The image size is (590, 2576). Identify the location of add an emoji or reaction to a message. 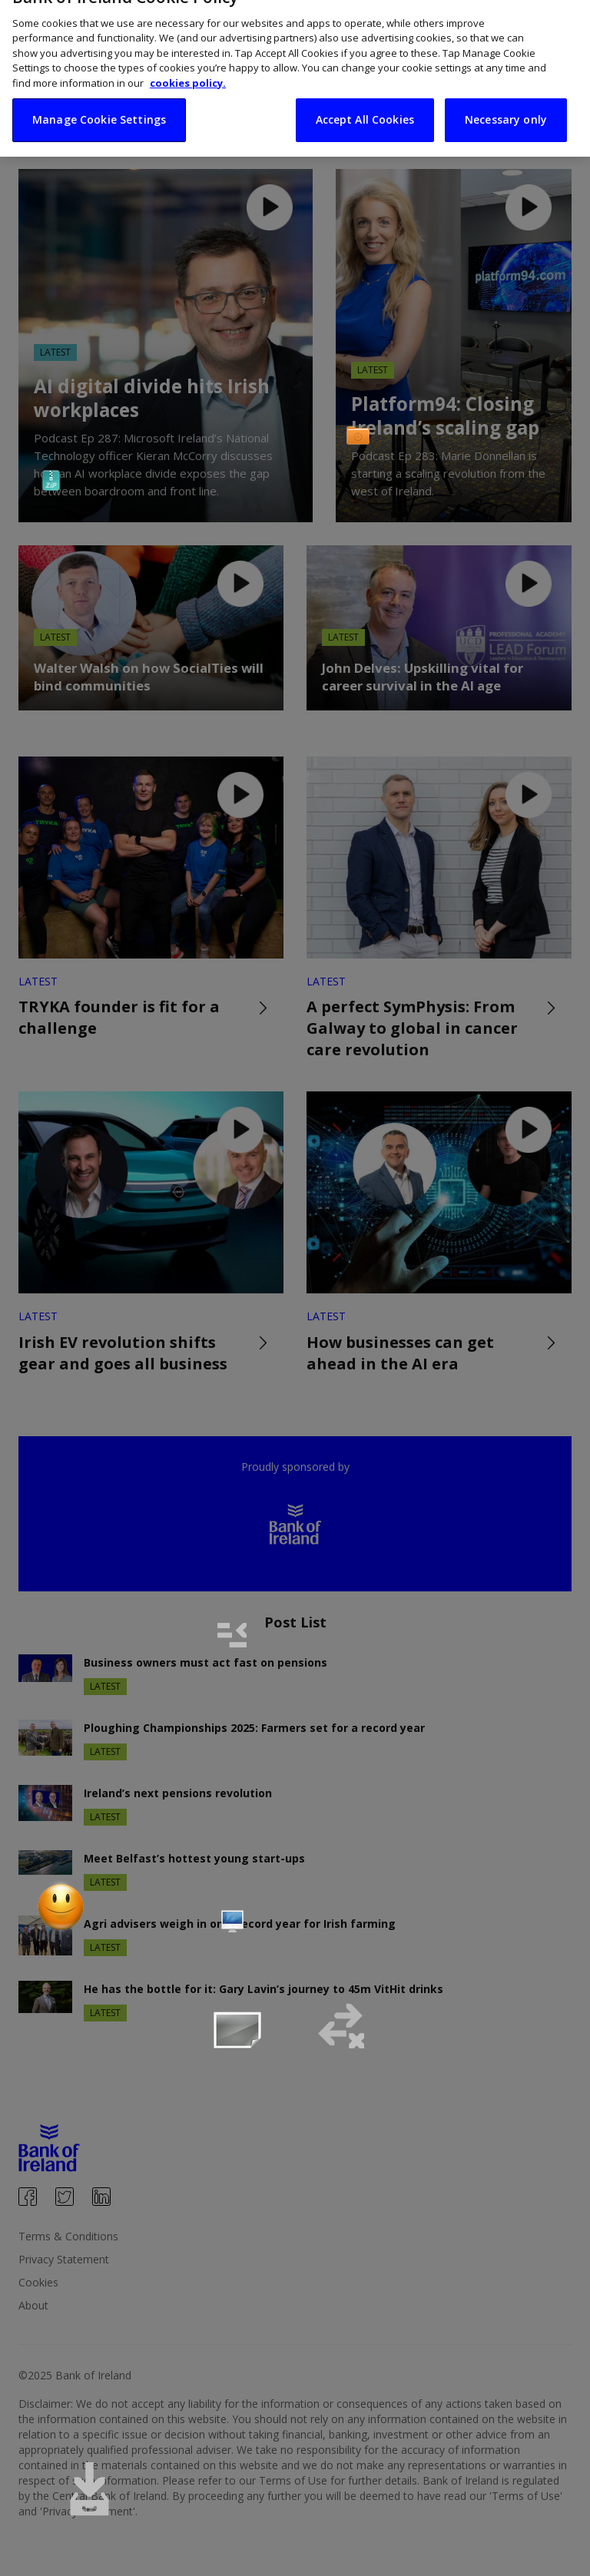
(61, 1909).